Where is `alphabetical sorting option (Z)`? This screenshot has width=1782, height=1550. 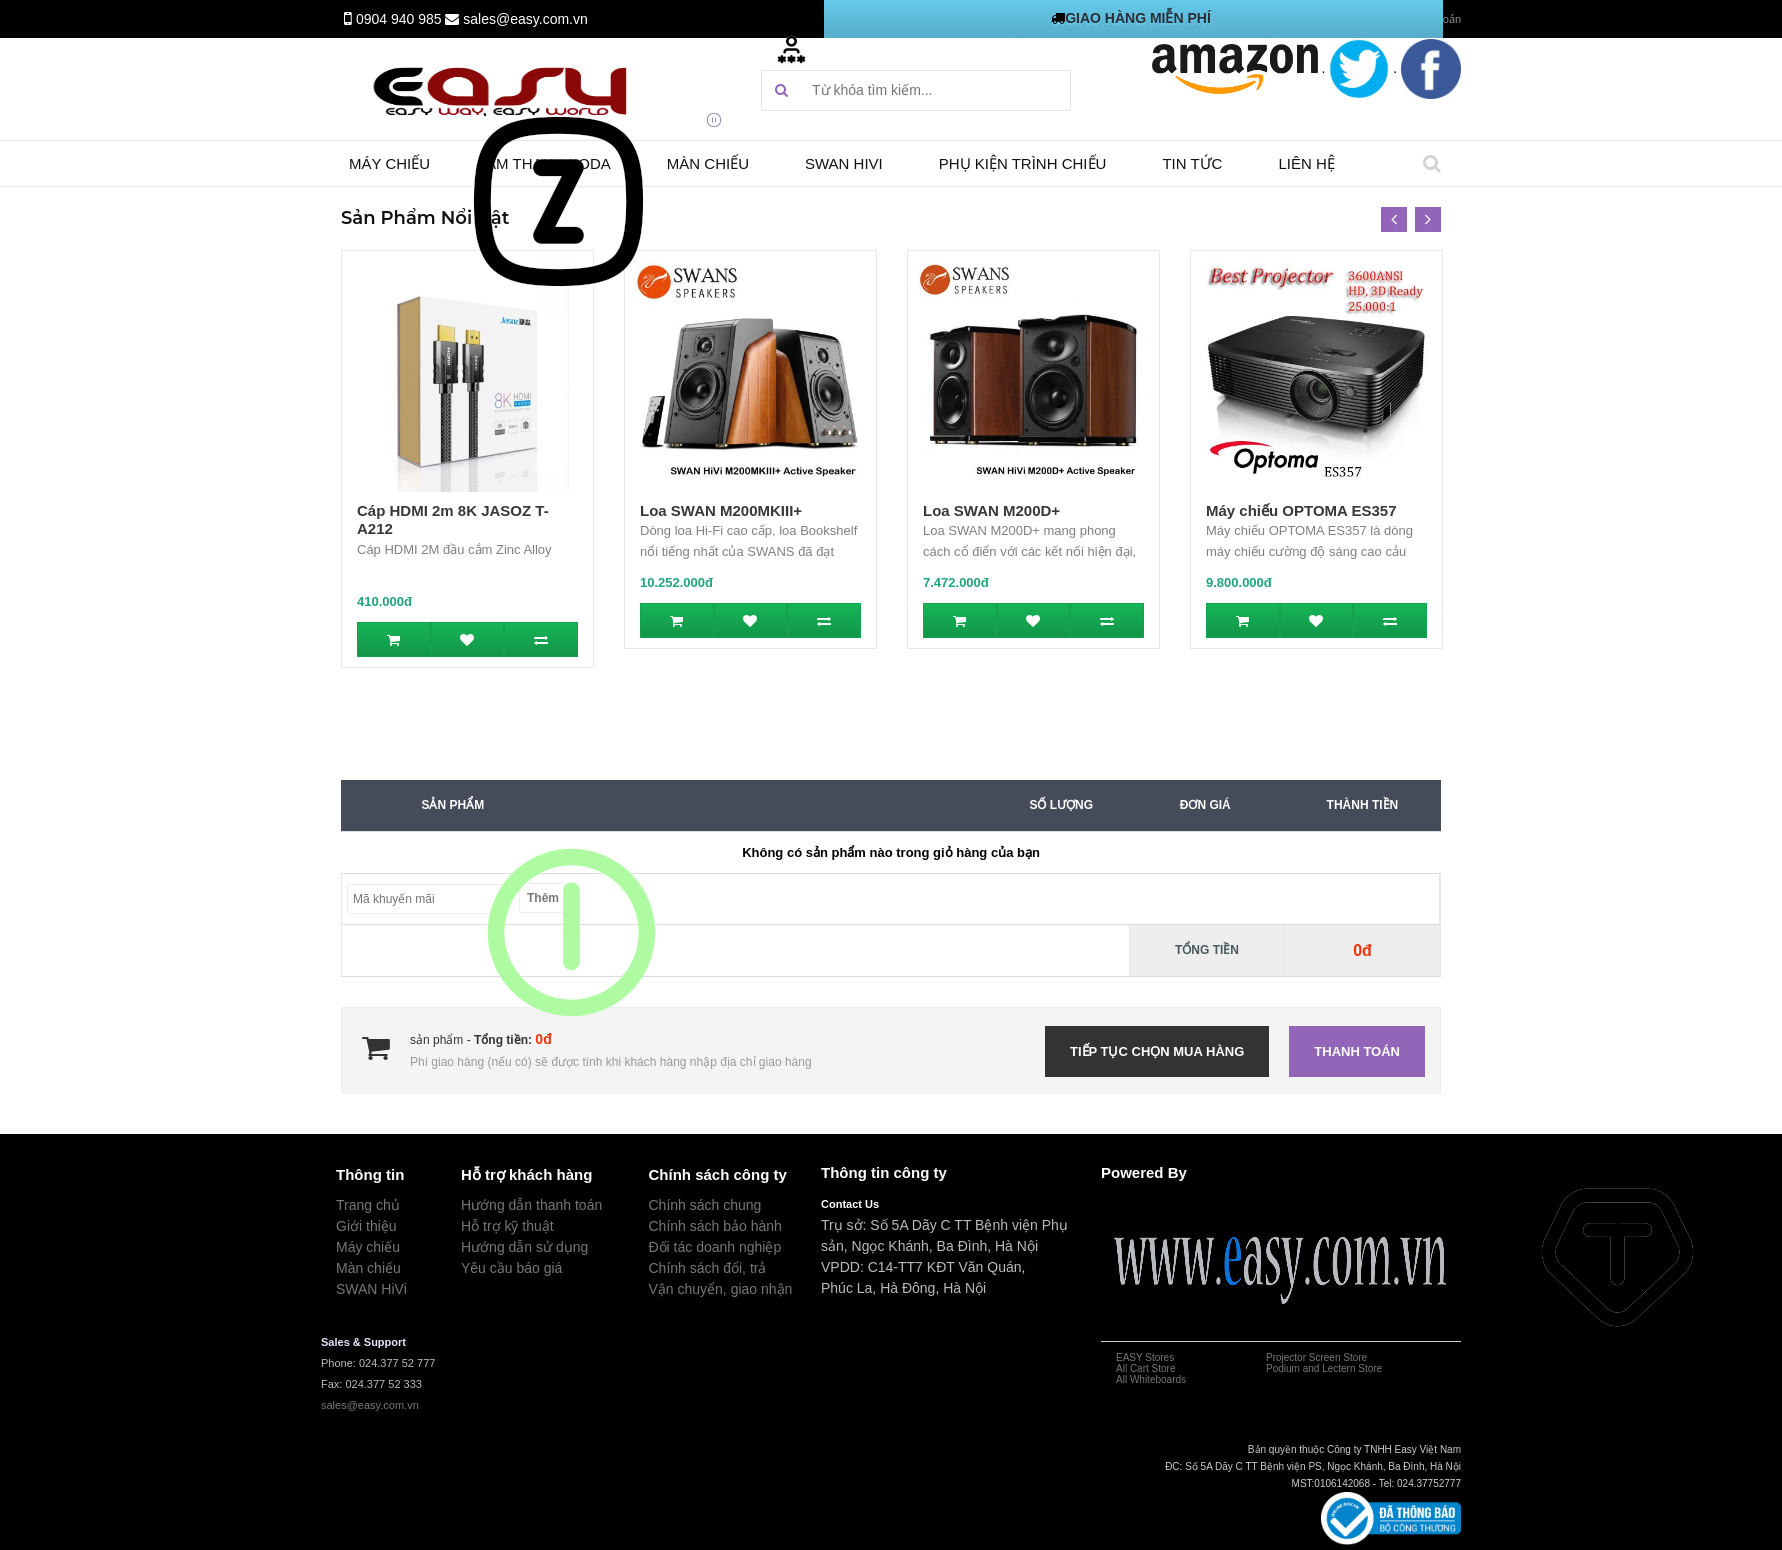
alphabetical sorting option (Z) is located at coordinates (558, 201).